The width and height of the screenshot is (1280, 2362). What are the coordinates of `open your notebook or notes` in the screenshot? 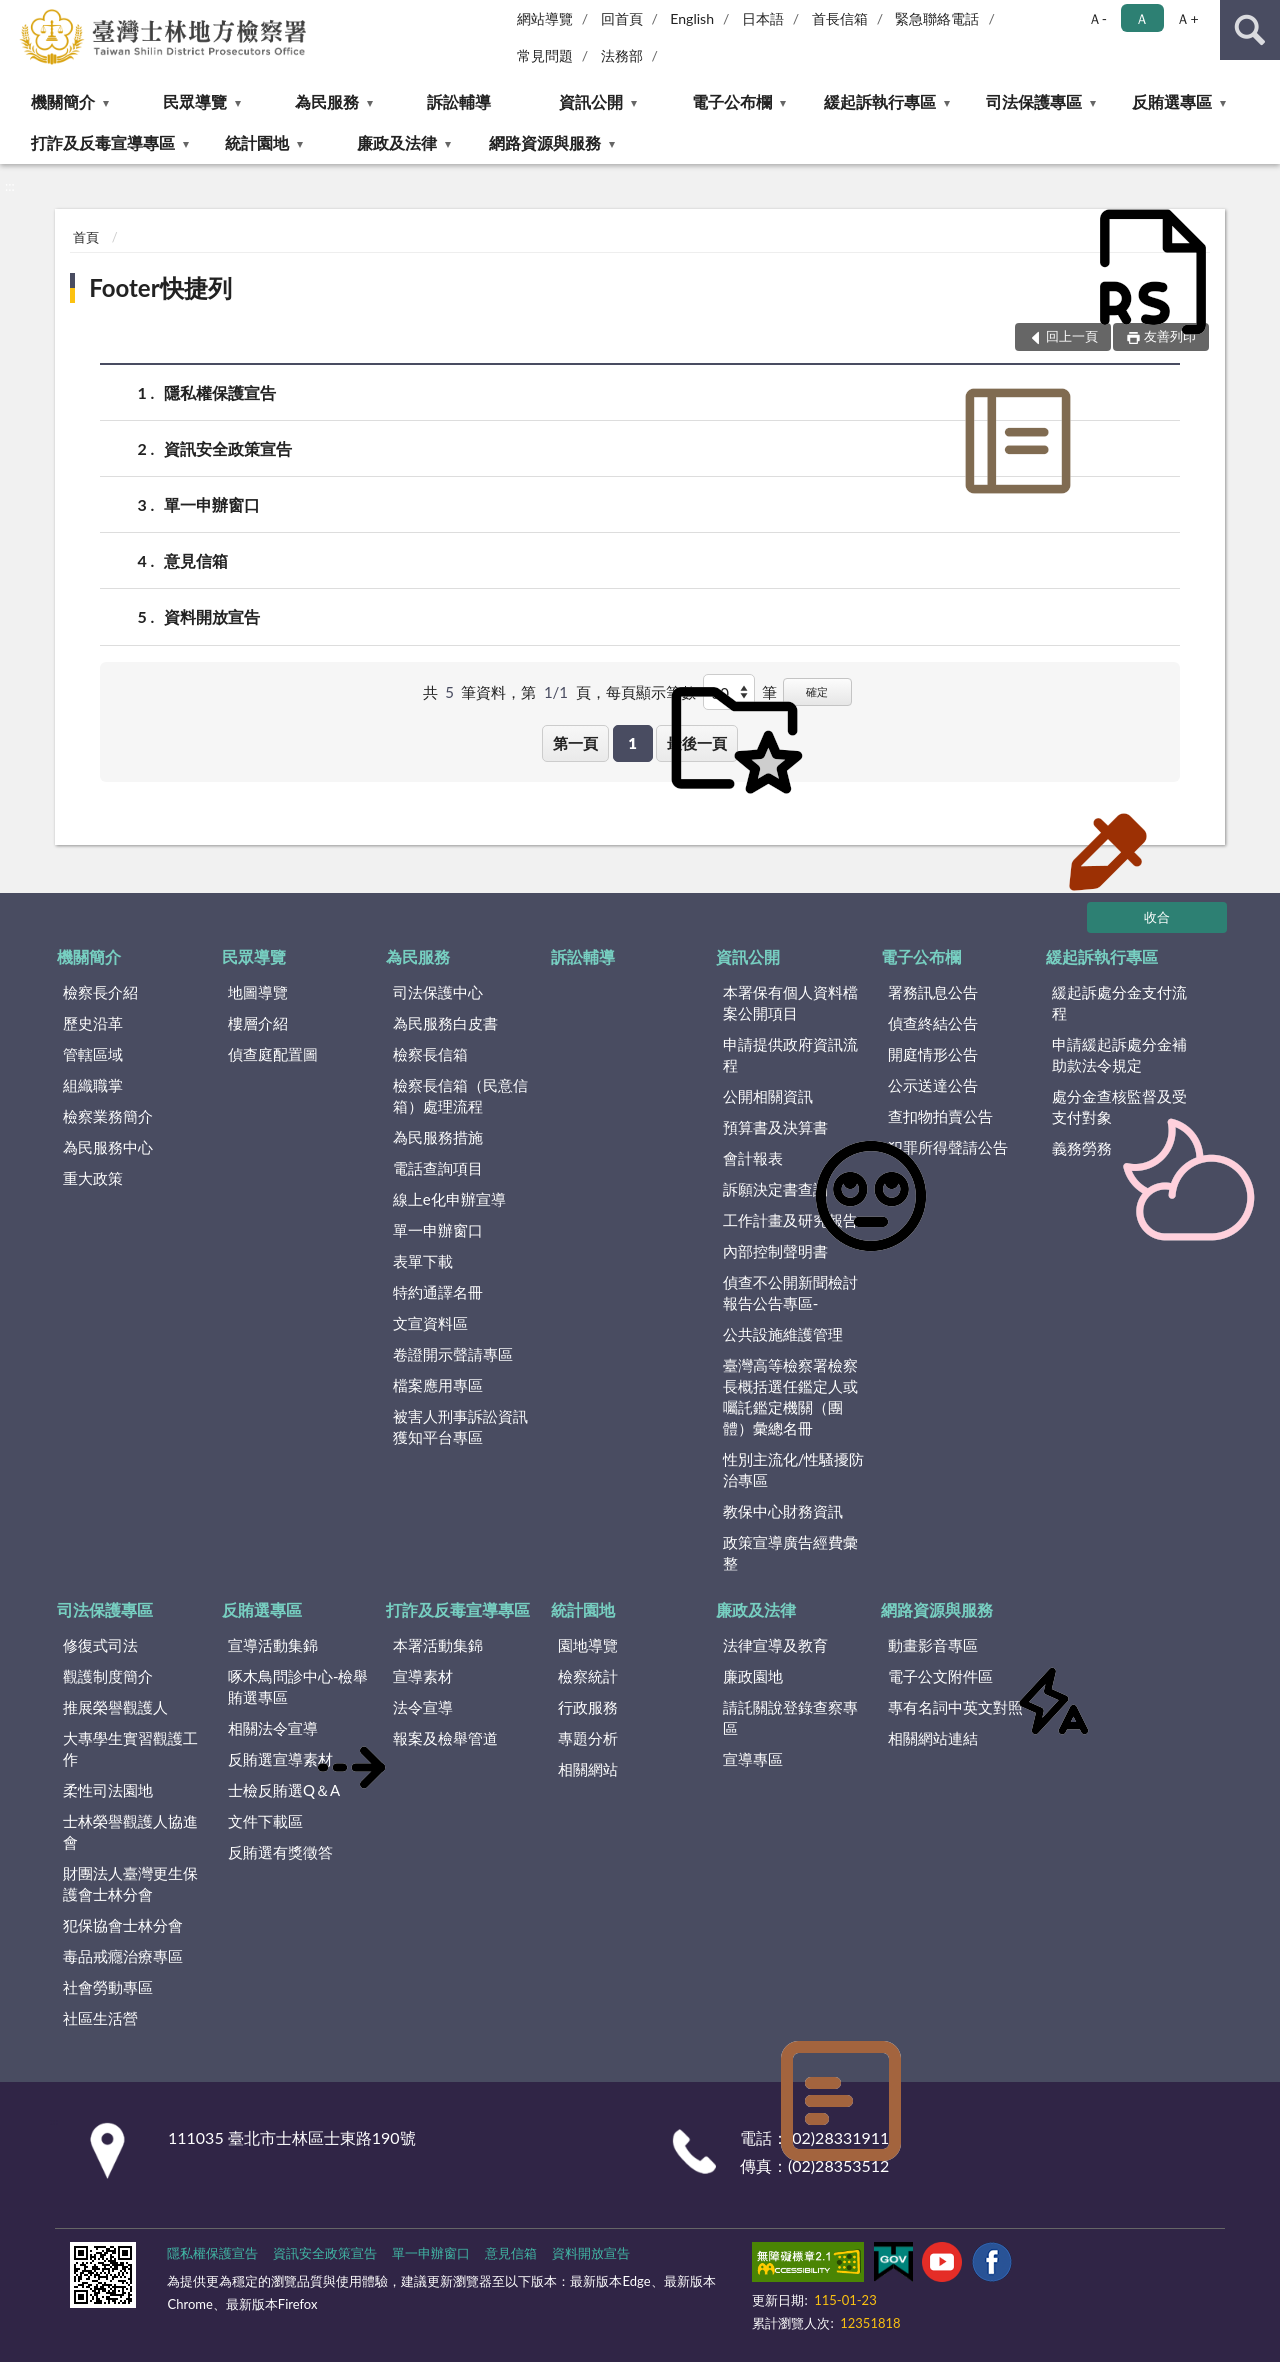 It's located at (1018, 441).